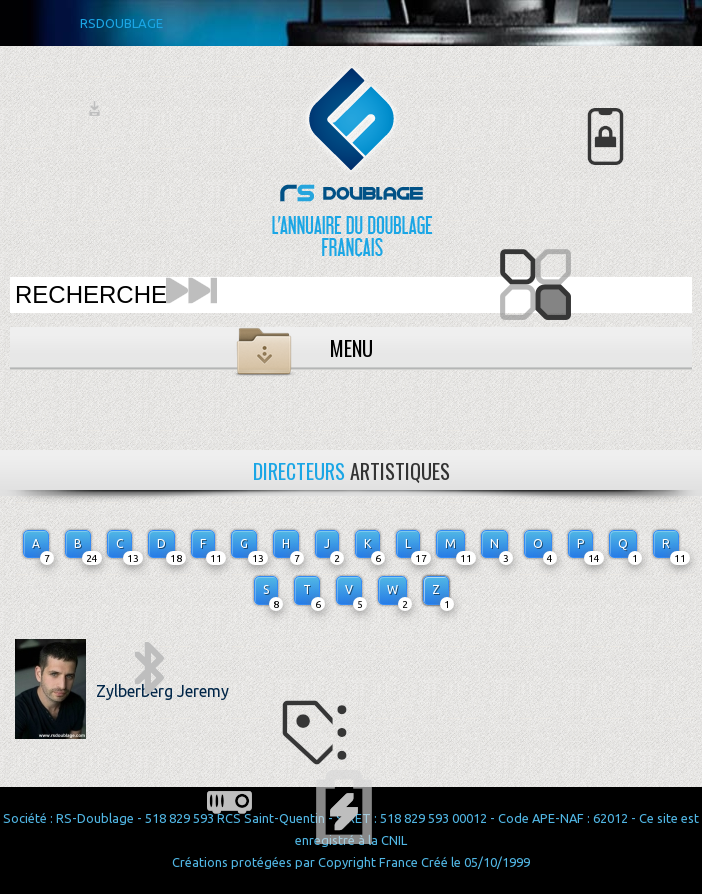  What do you see at coordinates (344, 807) in the screenshot?
I see `indicates battery is fully charged` at bounding box center [344, 807].